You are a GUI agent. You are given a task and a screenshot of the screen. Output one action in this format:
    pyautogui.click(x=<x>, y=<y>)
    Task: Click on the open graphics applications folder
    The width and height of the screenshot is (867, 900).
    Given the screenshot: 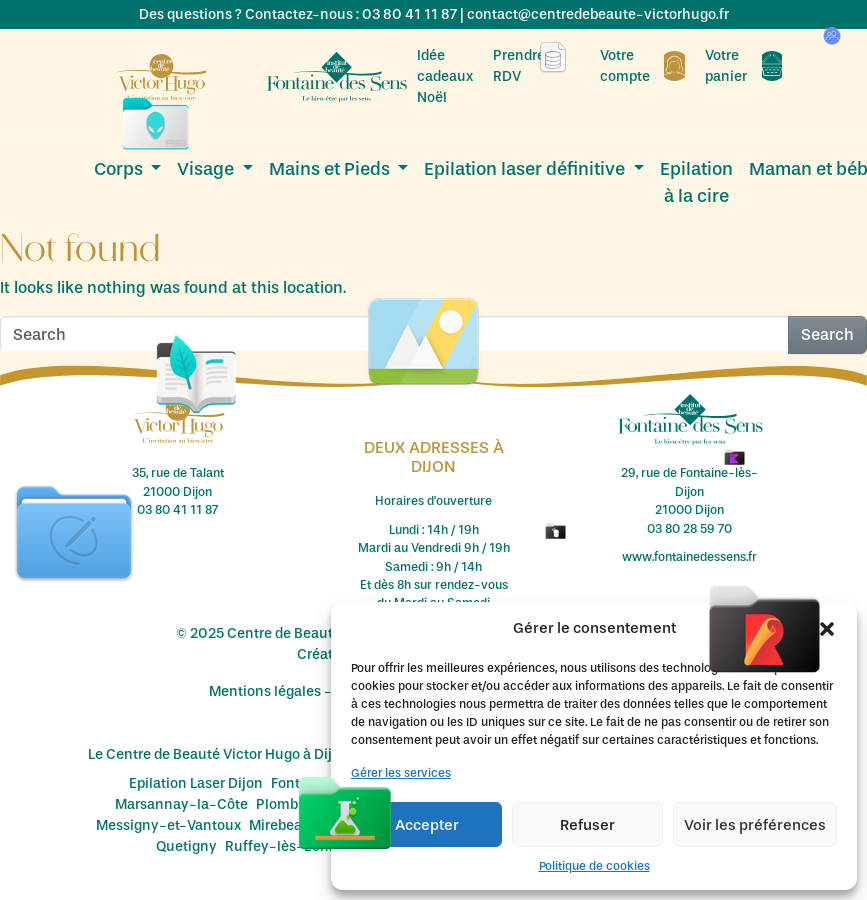 What is the action you would take?
    pyautogui.click(x=423, y=341)
    